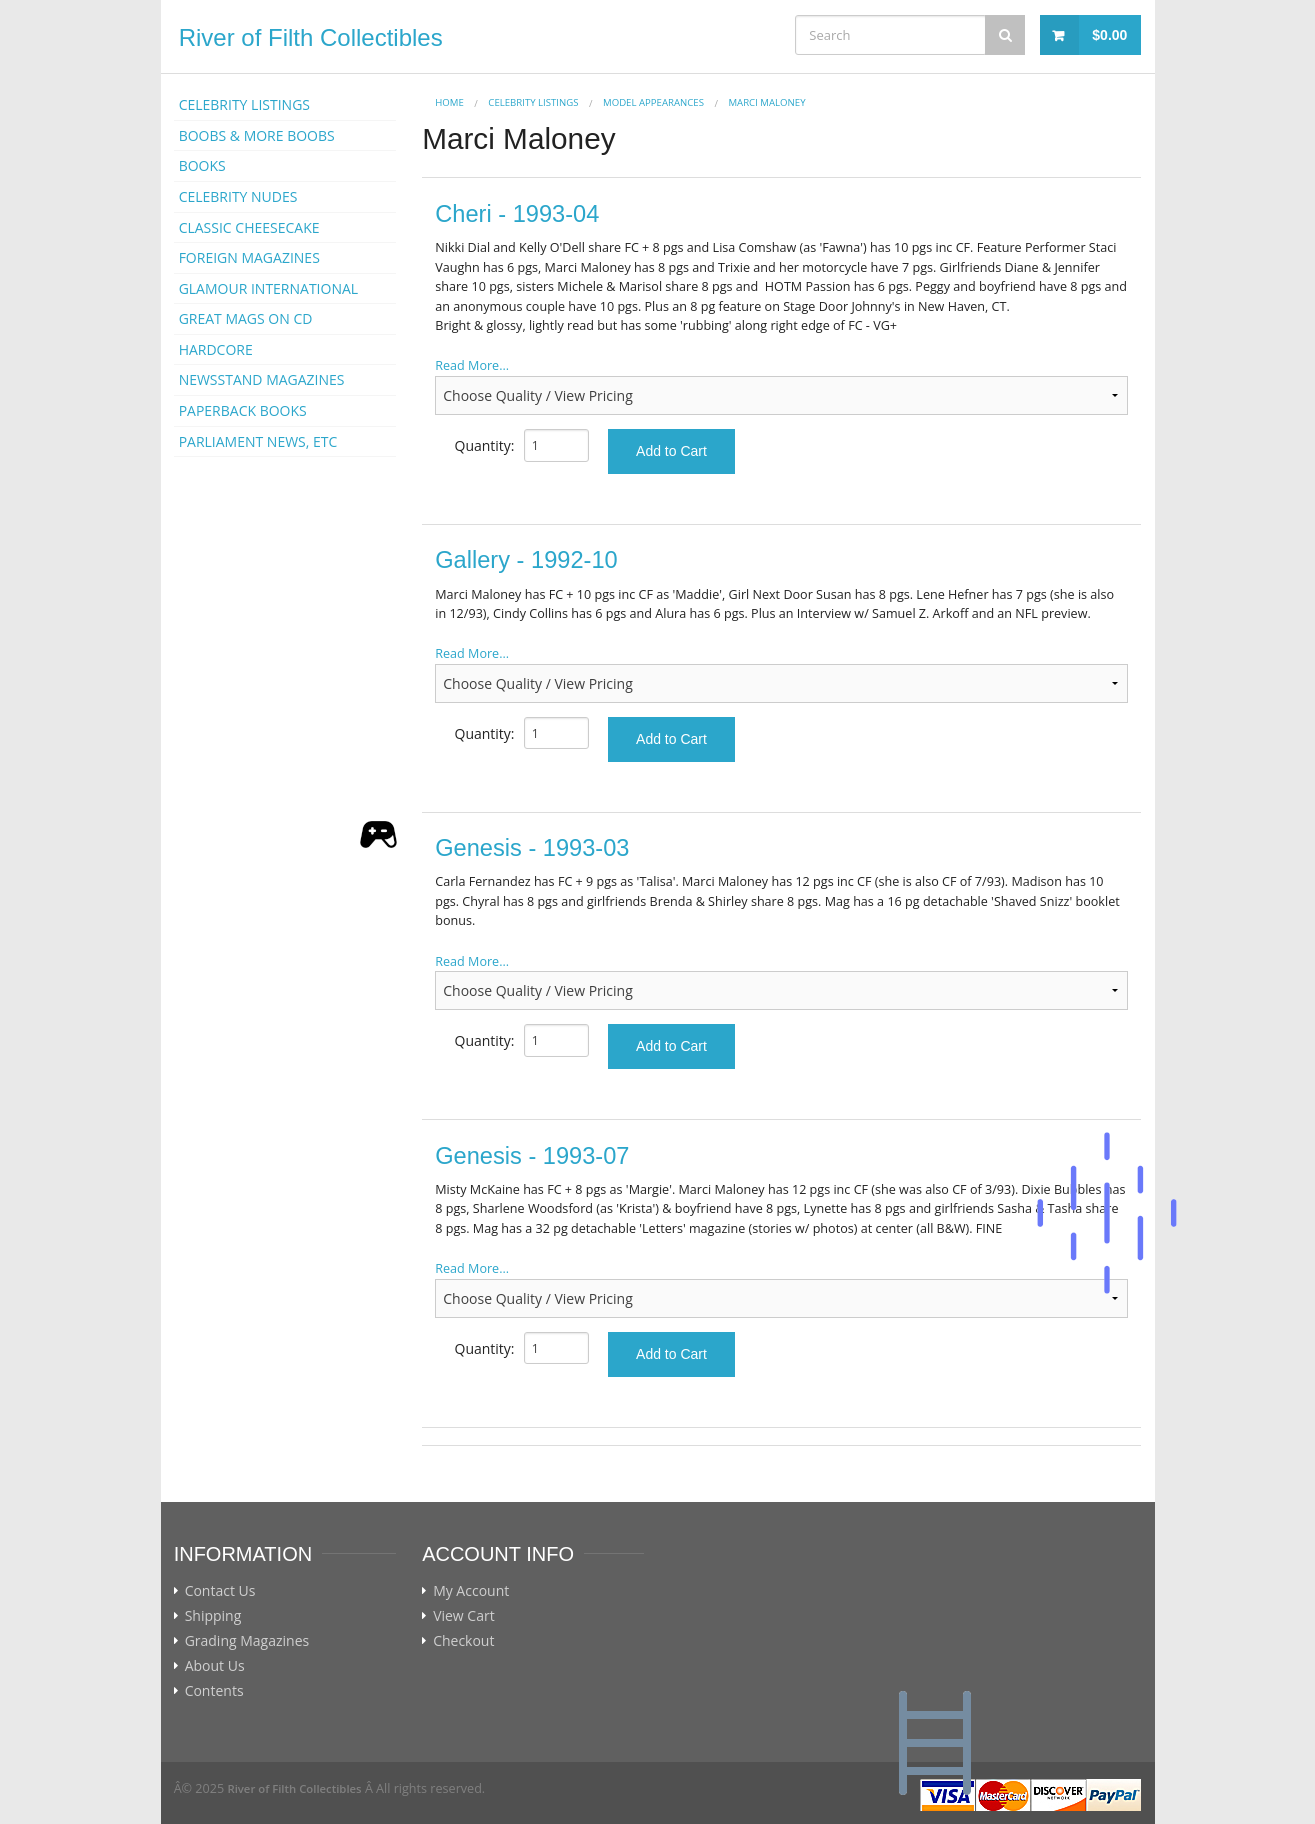  Describe the element at coordinates (378, 834) in the screenshot. I see `open games or gaming section` at that location.